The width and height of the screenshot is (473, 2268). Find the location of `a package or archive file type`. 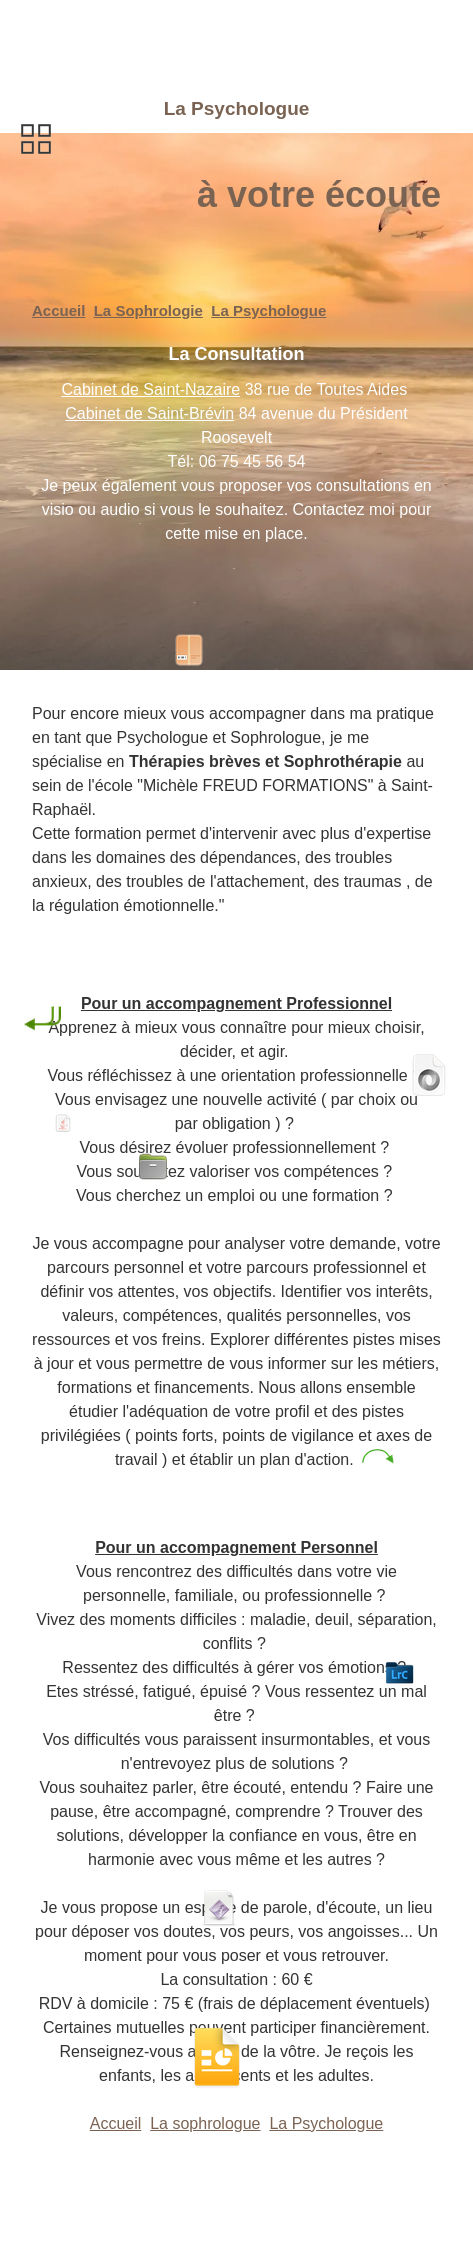

a package or archive file type is located at coordinates (189, 650).